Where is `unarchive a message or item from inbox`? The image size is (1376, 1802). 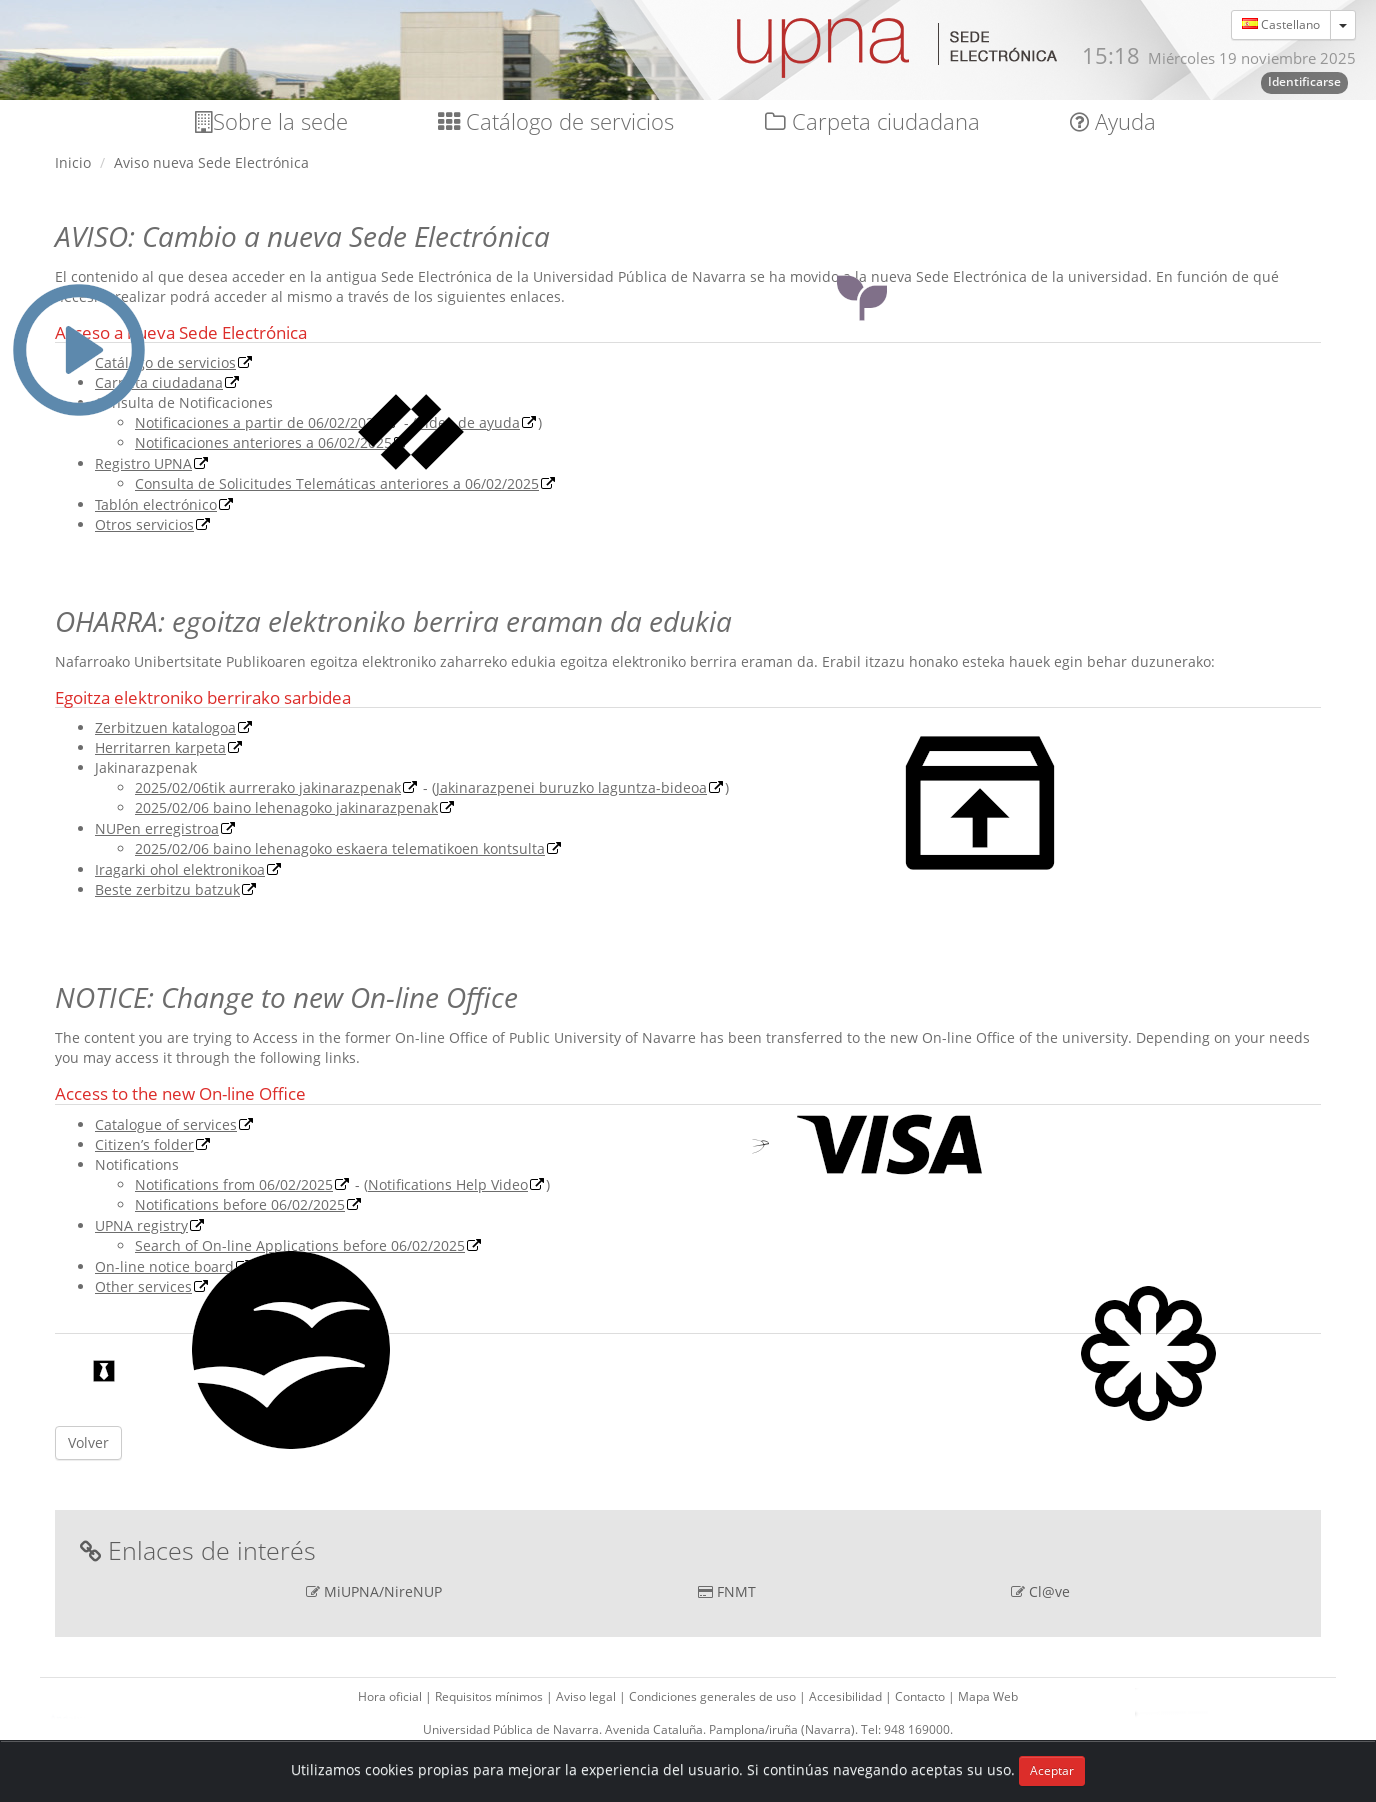
unarchive a message or item from inbox is located at coordinates (980, 803).